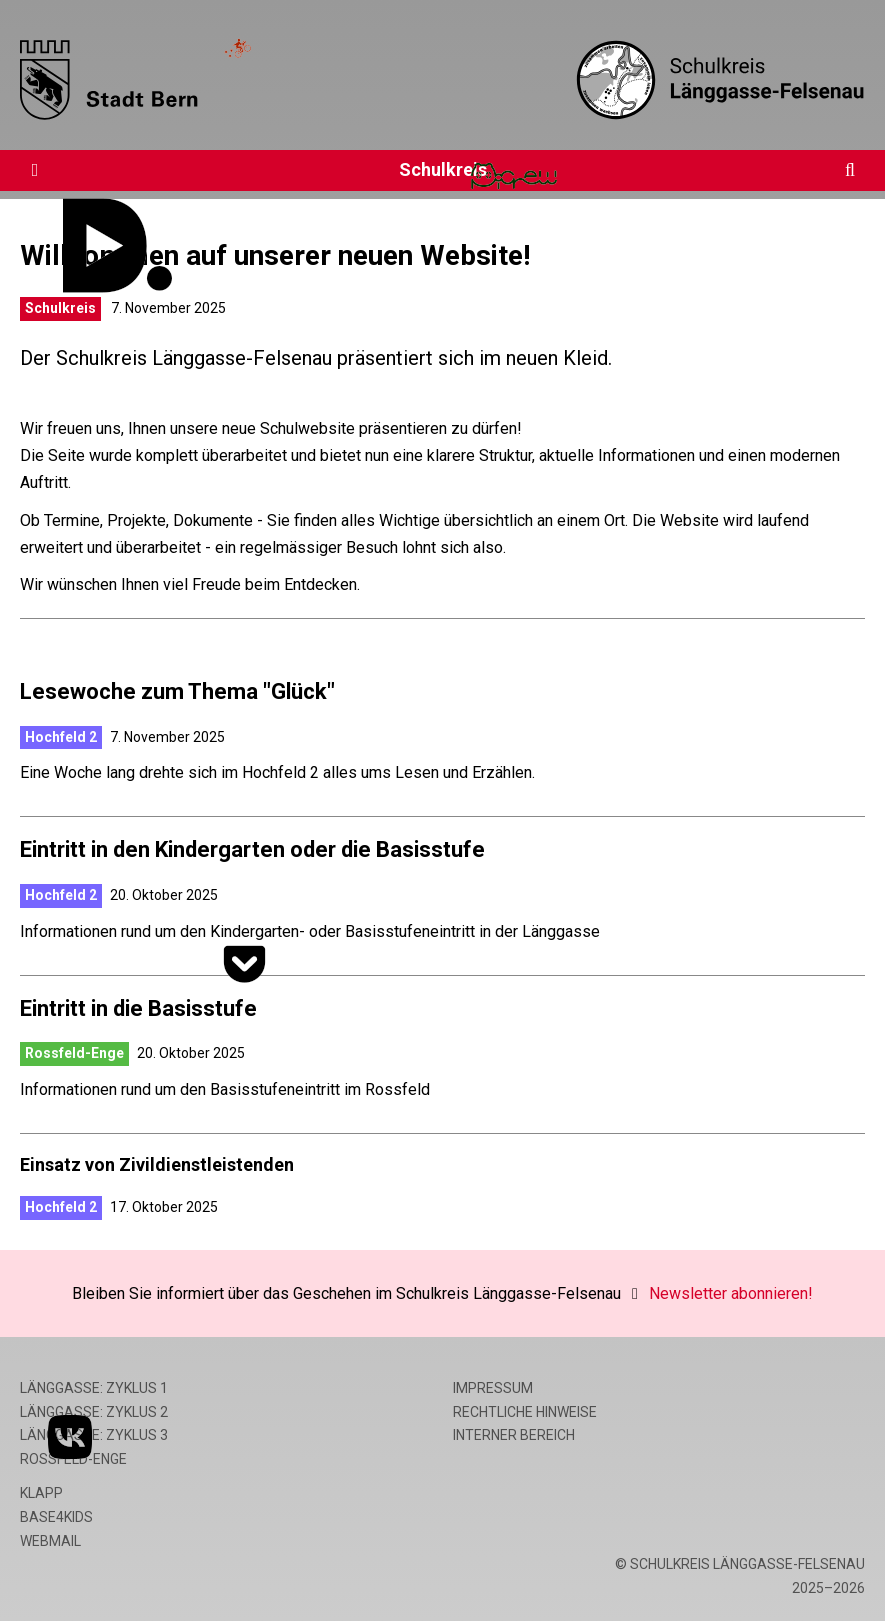 This screenshot has width=885, height=1621. I want to click on open DTube video platform, so click(117, 245).